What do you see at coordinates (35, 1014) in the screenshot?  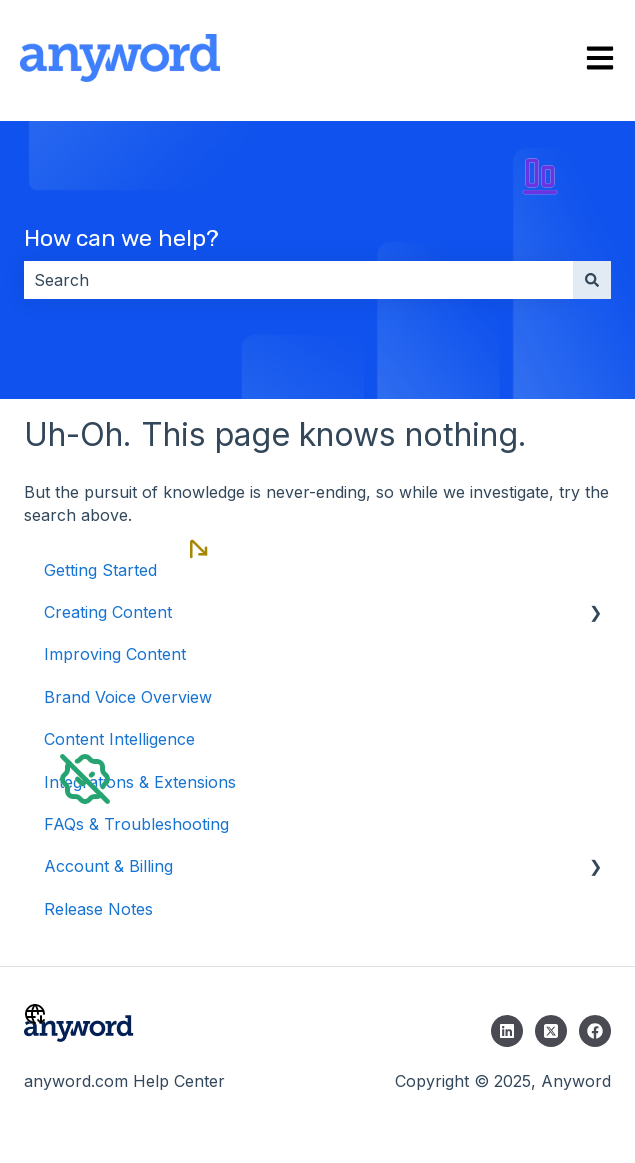 I see `download content from the web` at bounding box center [35, 1014].